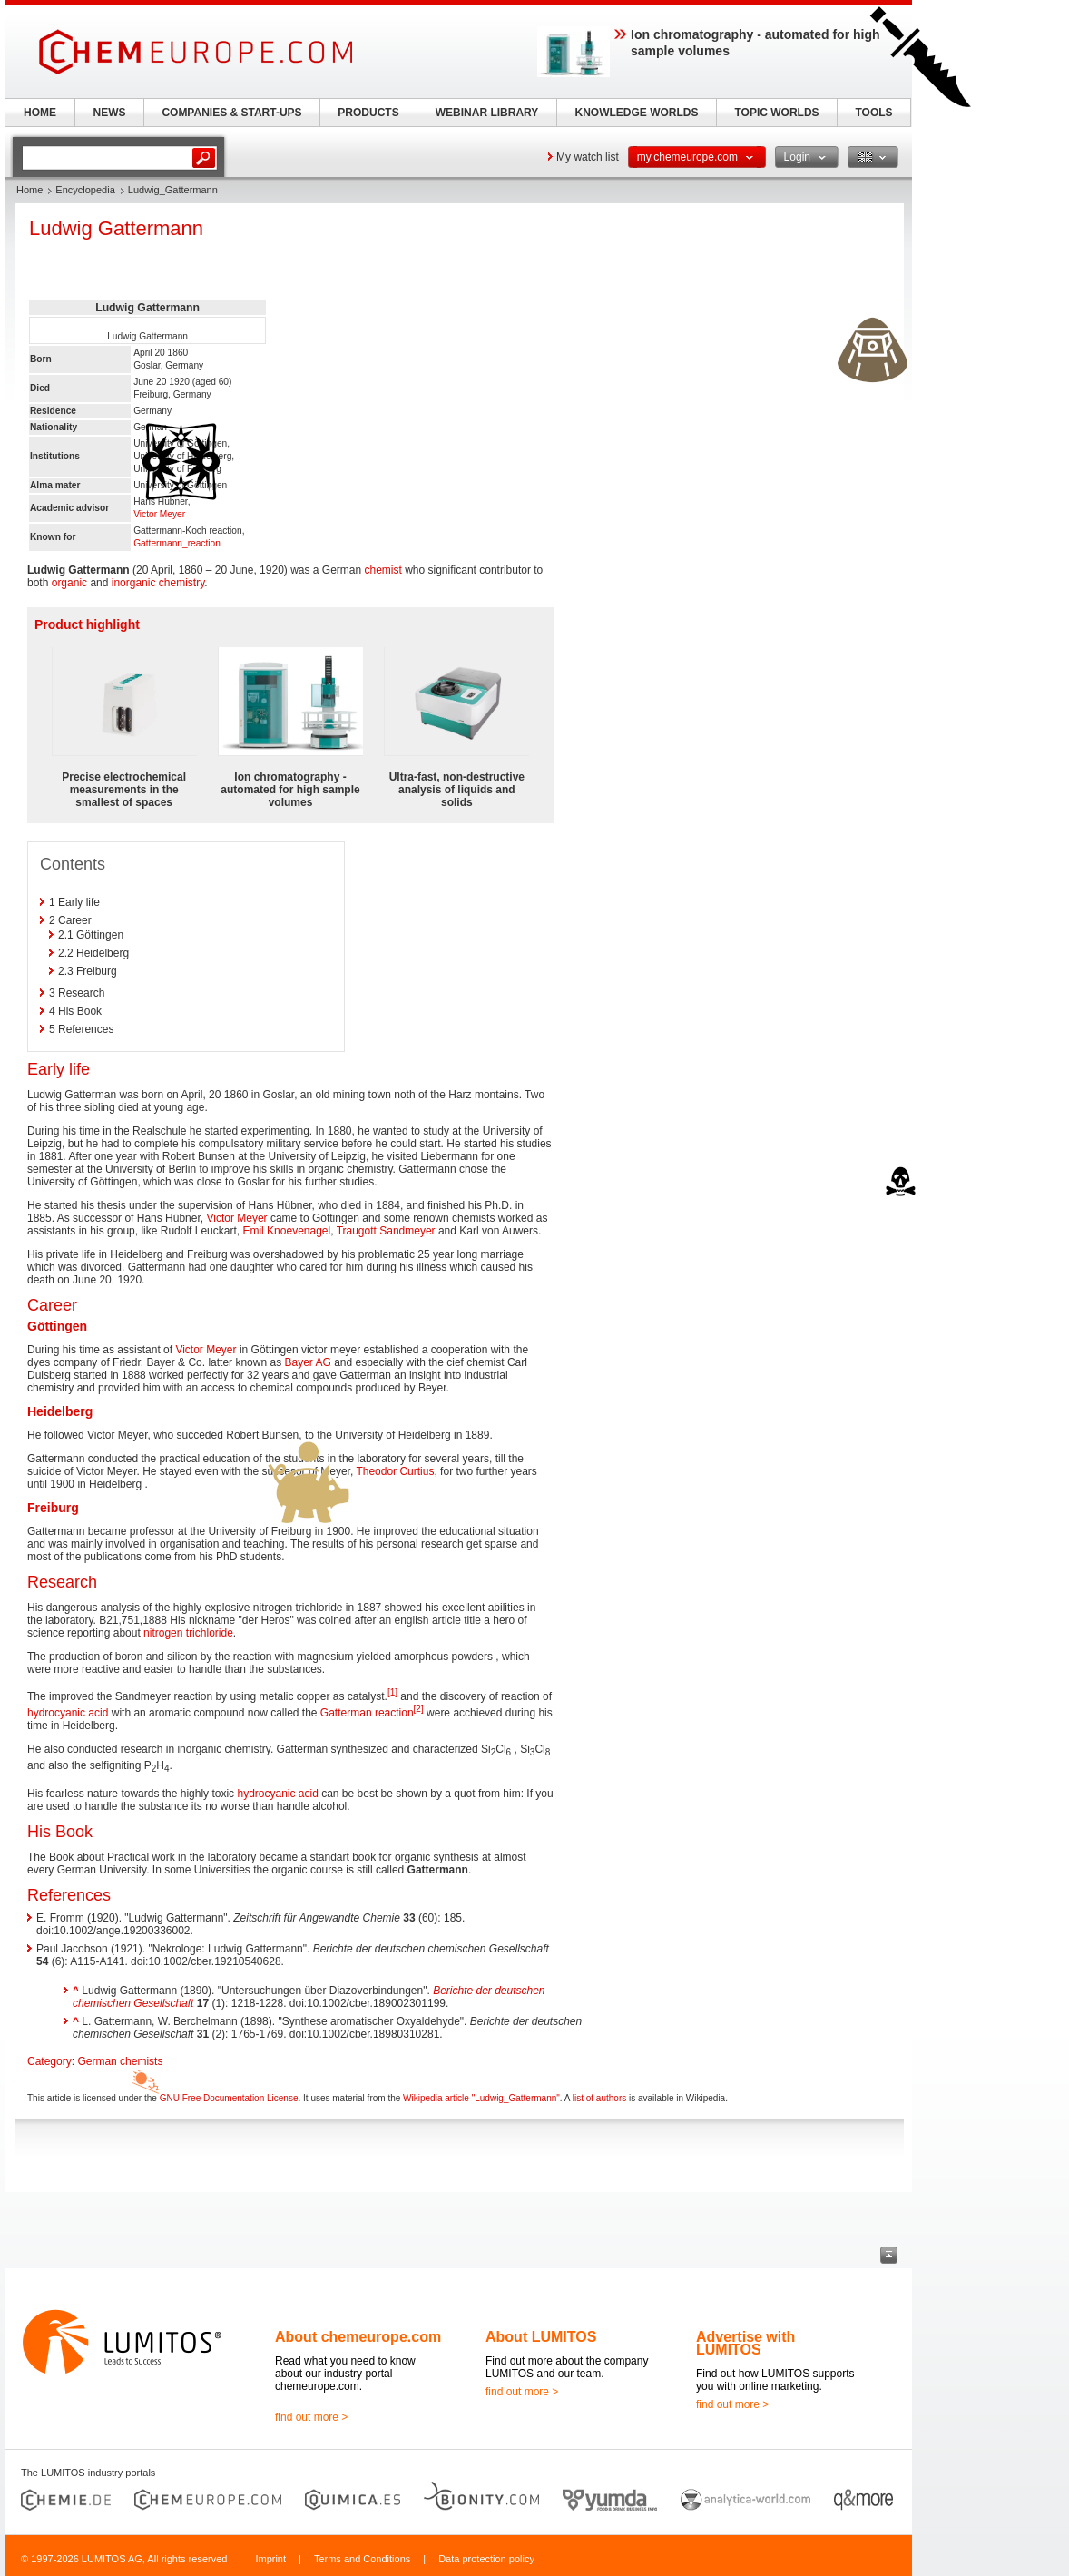 The width and height of the screenshot is (1069, 2576). I want to click on view space mission or spacecraft content, so click(872, 349).